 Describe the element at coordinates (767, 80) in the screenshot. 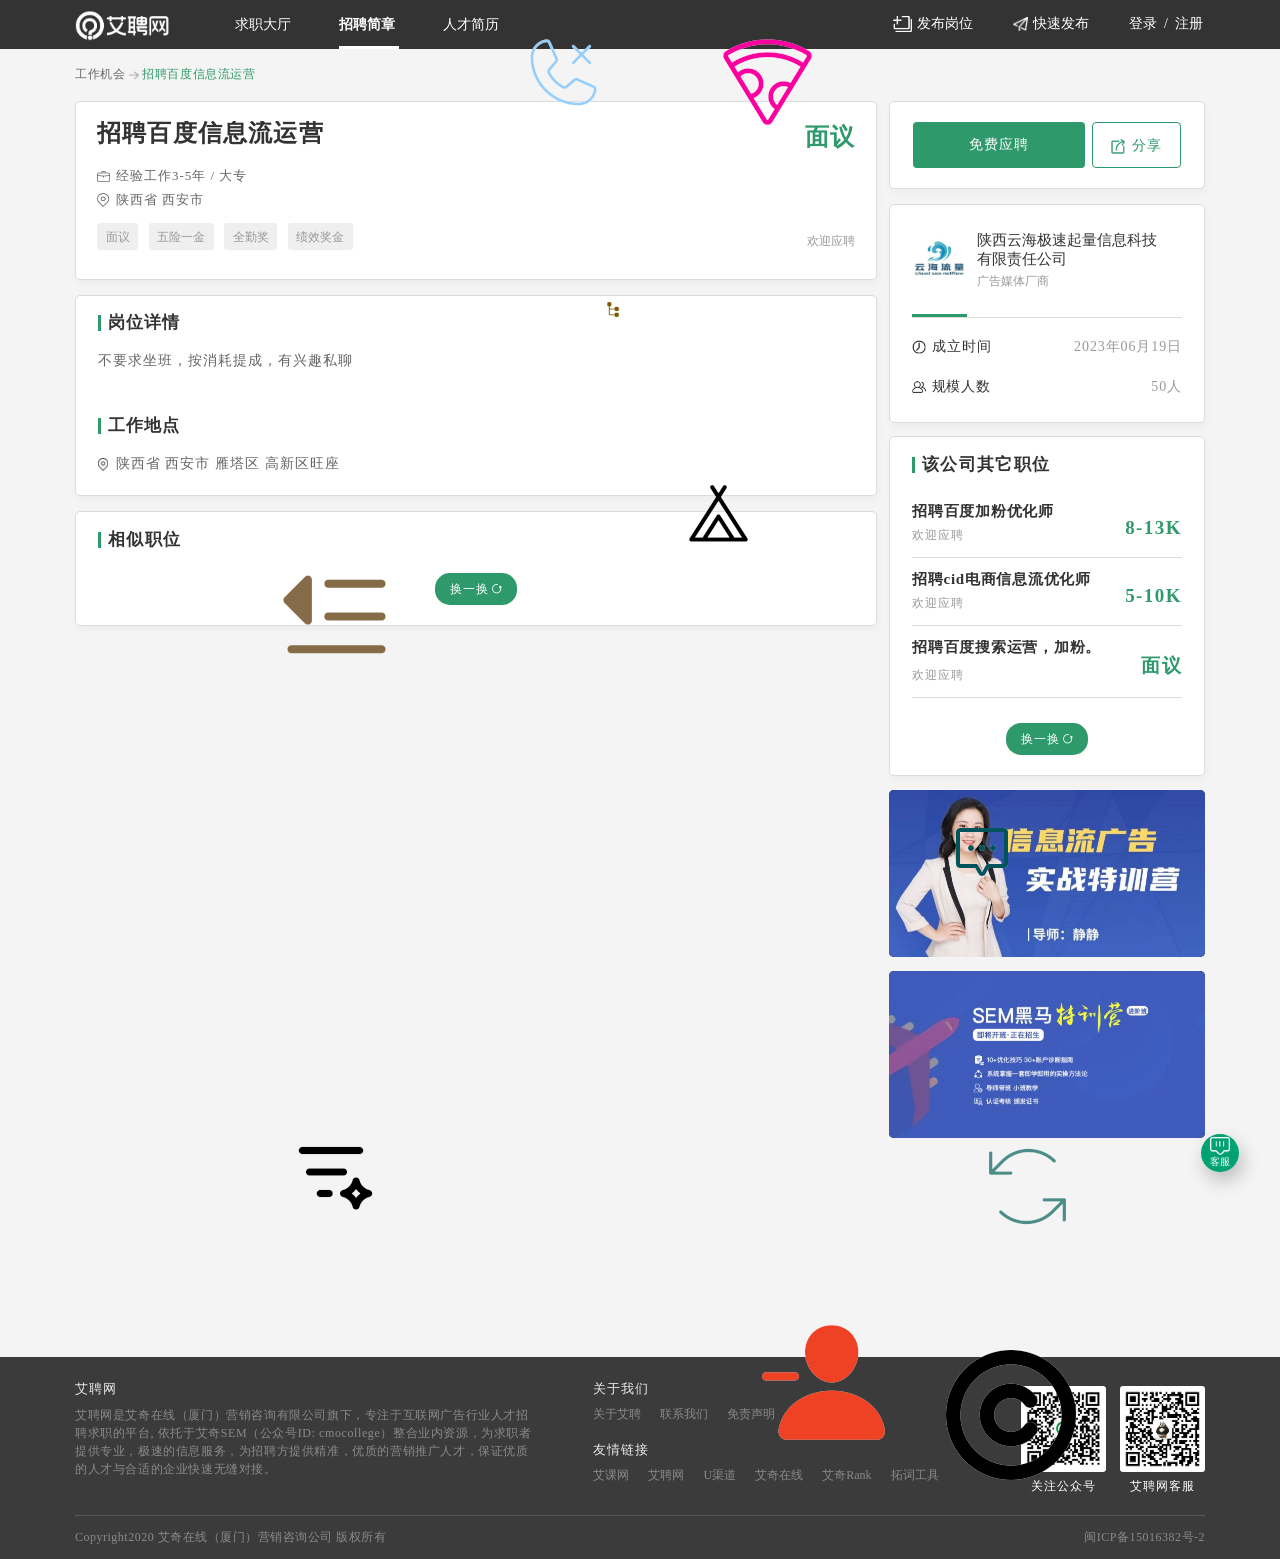

I see `browse food or restaurant options` at that location.